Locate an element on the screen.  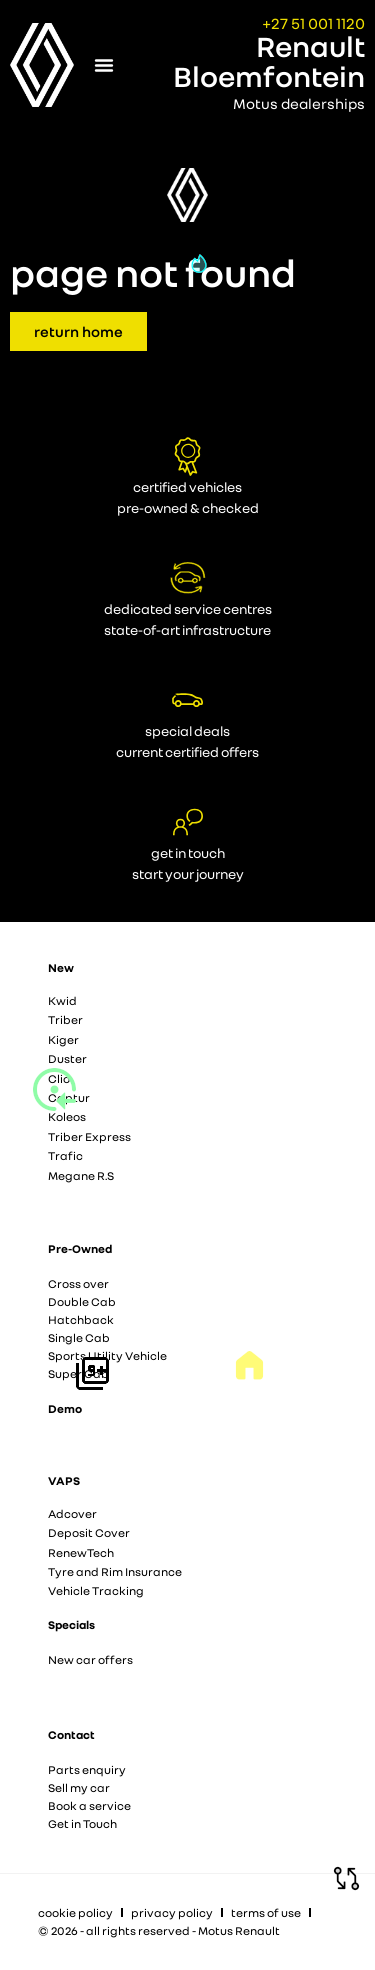
indicates trending or popular content is located at coordinates (199, 264).